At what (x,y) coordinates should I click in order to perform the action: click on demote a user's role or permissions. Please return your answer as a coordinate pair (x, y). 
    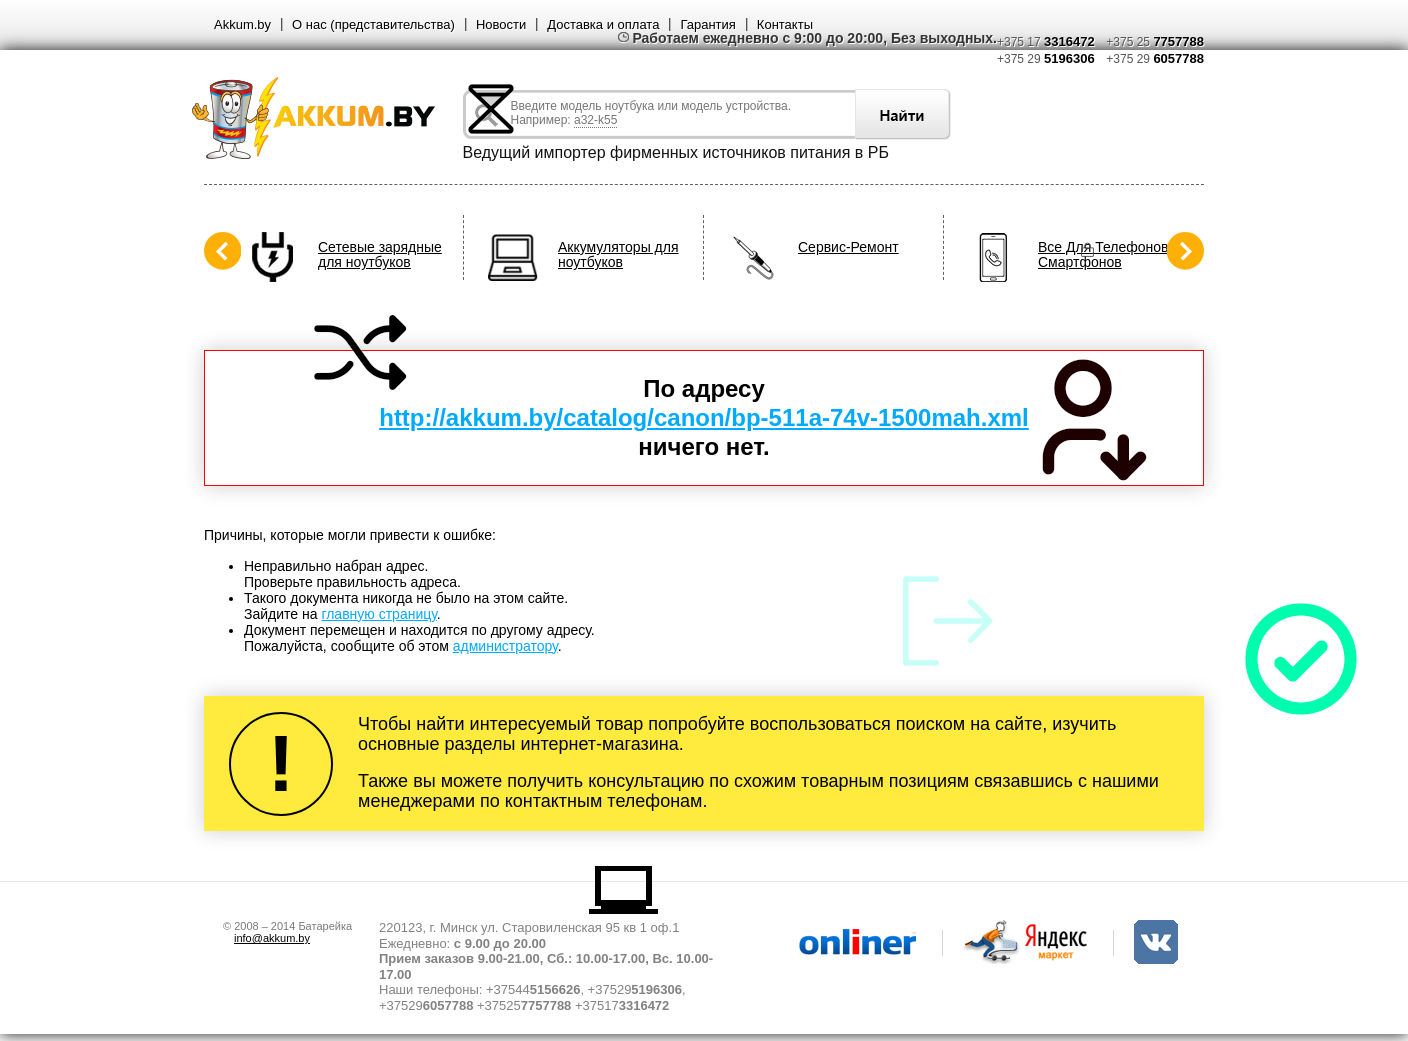
    Looking at the image, I should click on (1083, 417).